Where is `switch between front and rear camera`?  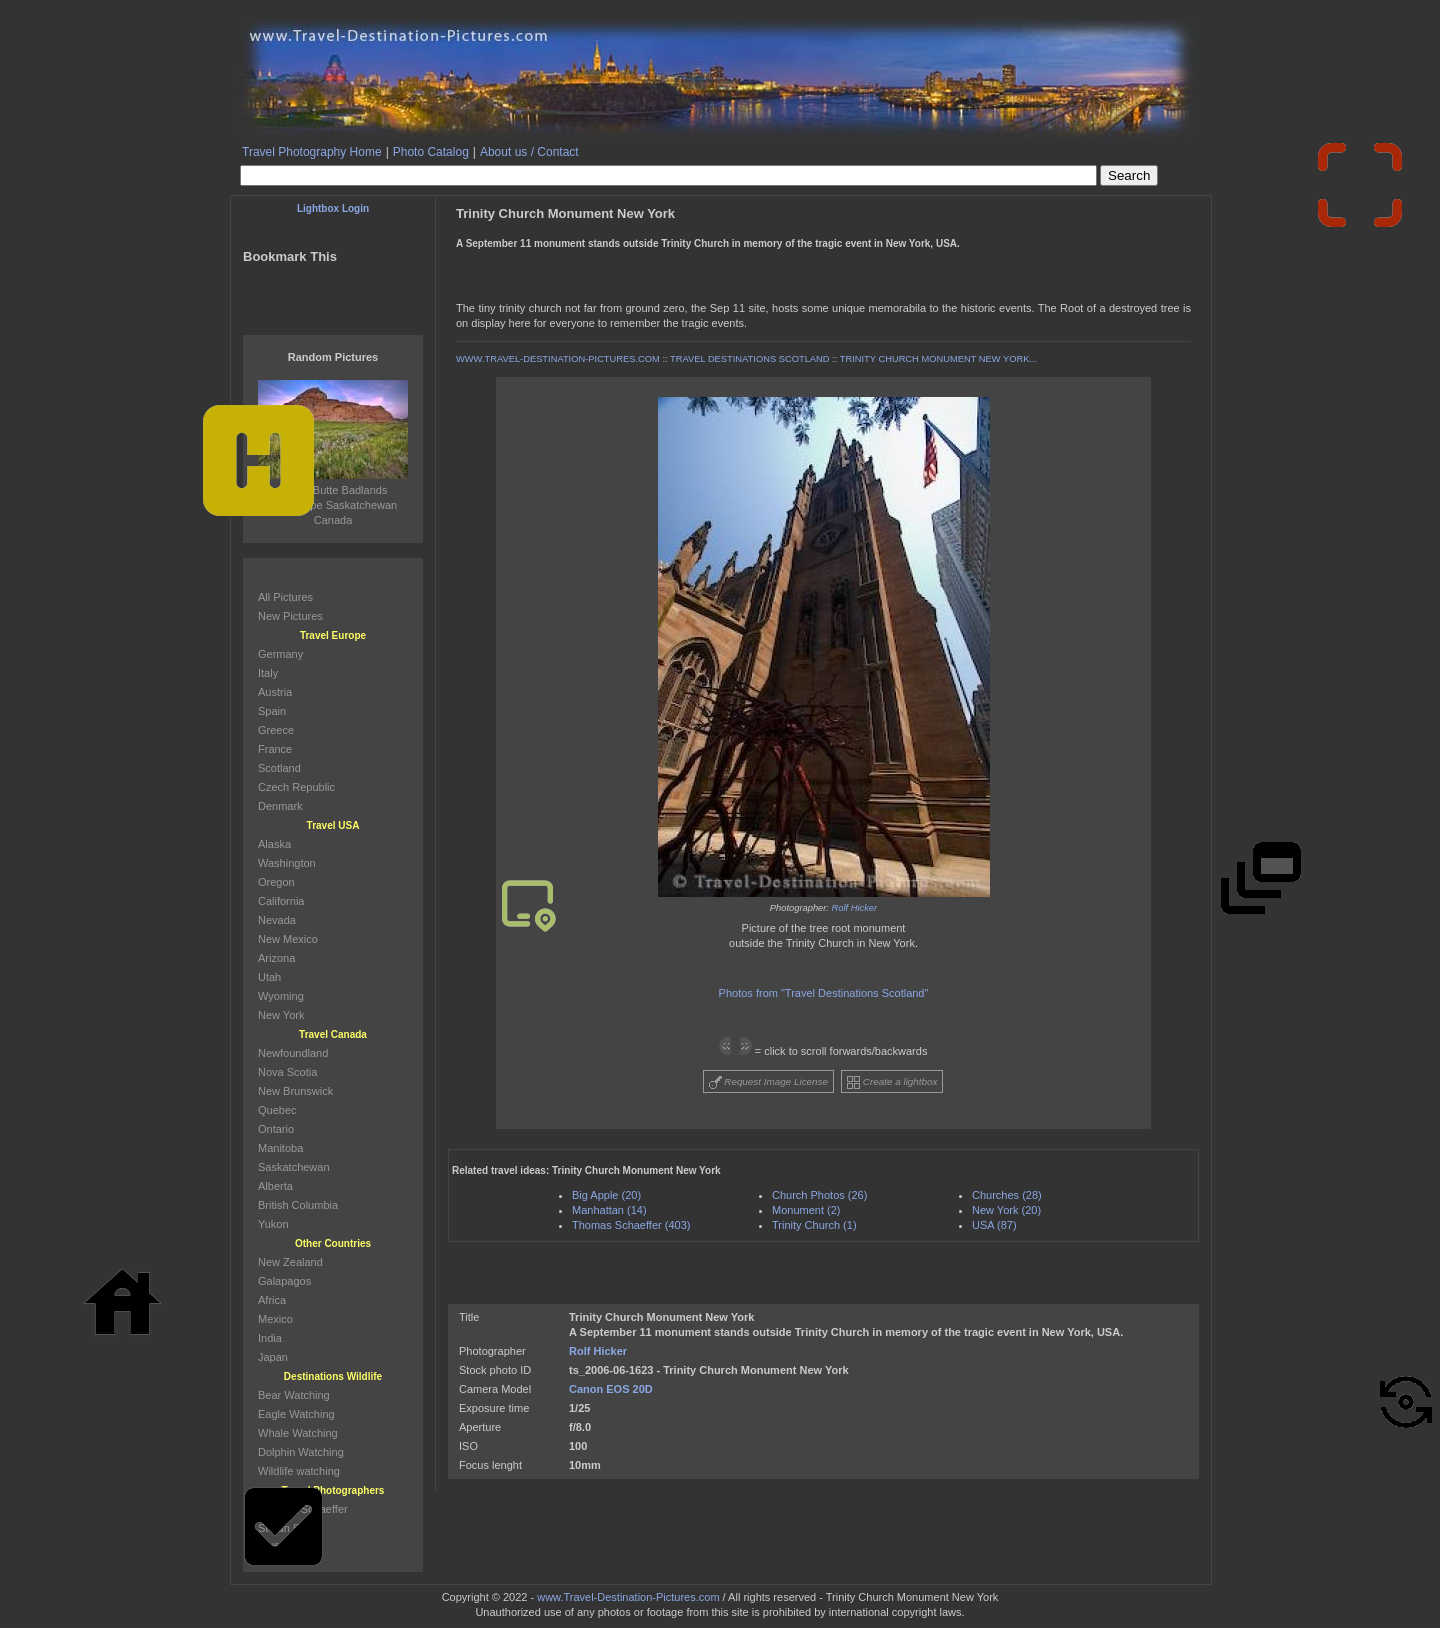 switch between front and rear camera is located at coordinates (1406, 1402).